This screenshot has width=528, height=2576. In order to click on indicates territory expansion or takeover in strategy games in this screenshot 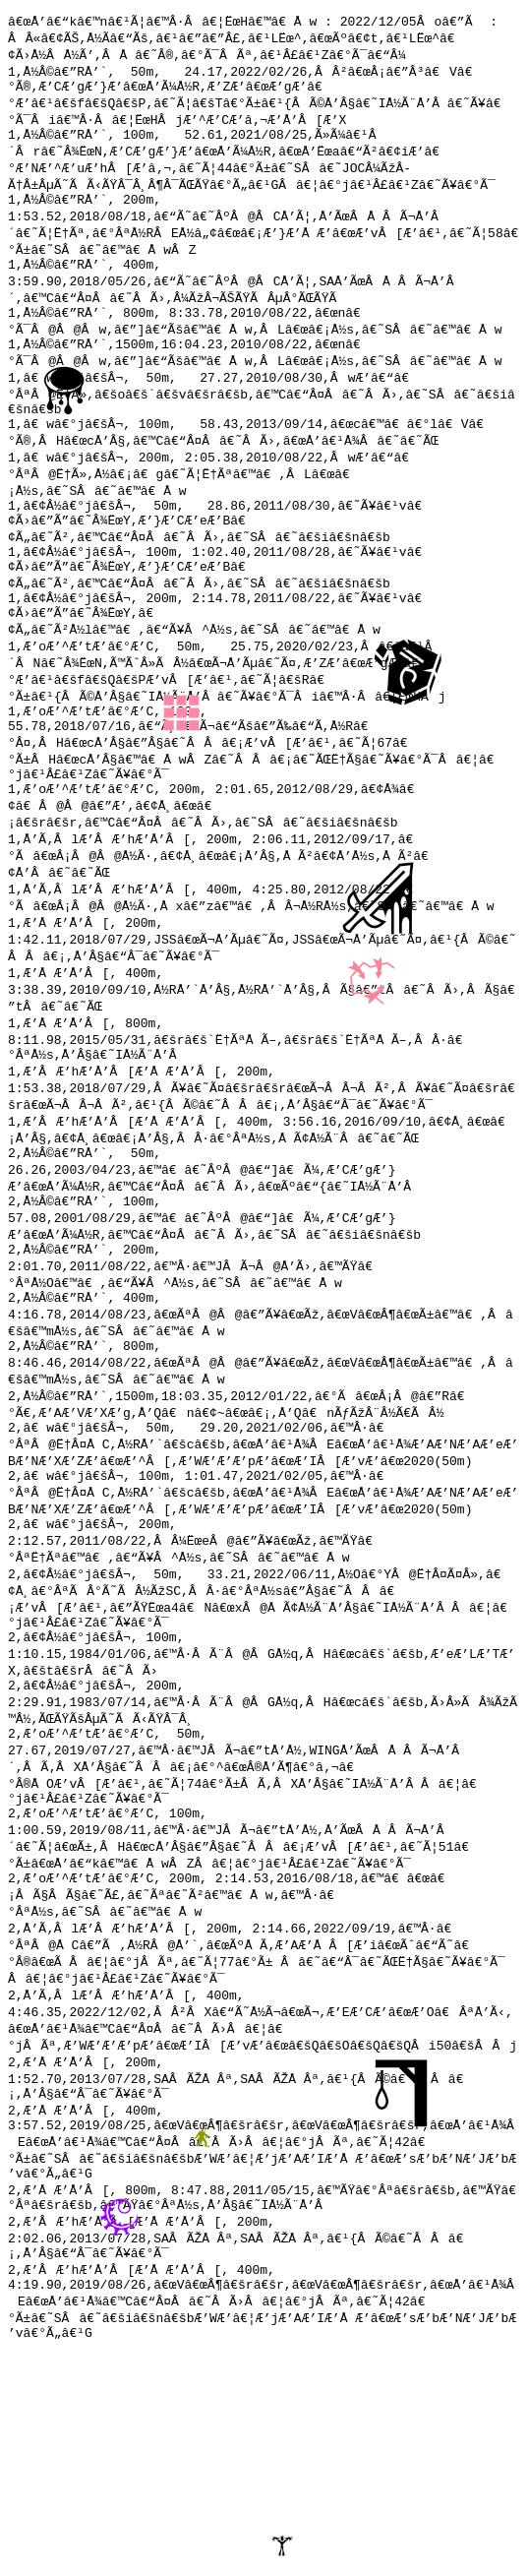, I will do `click(371, 980)`.